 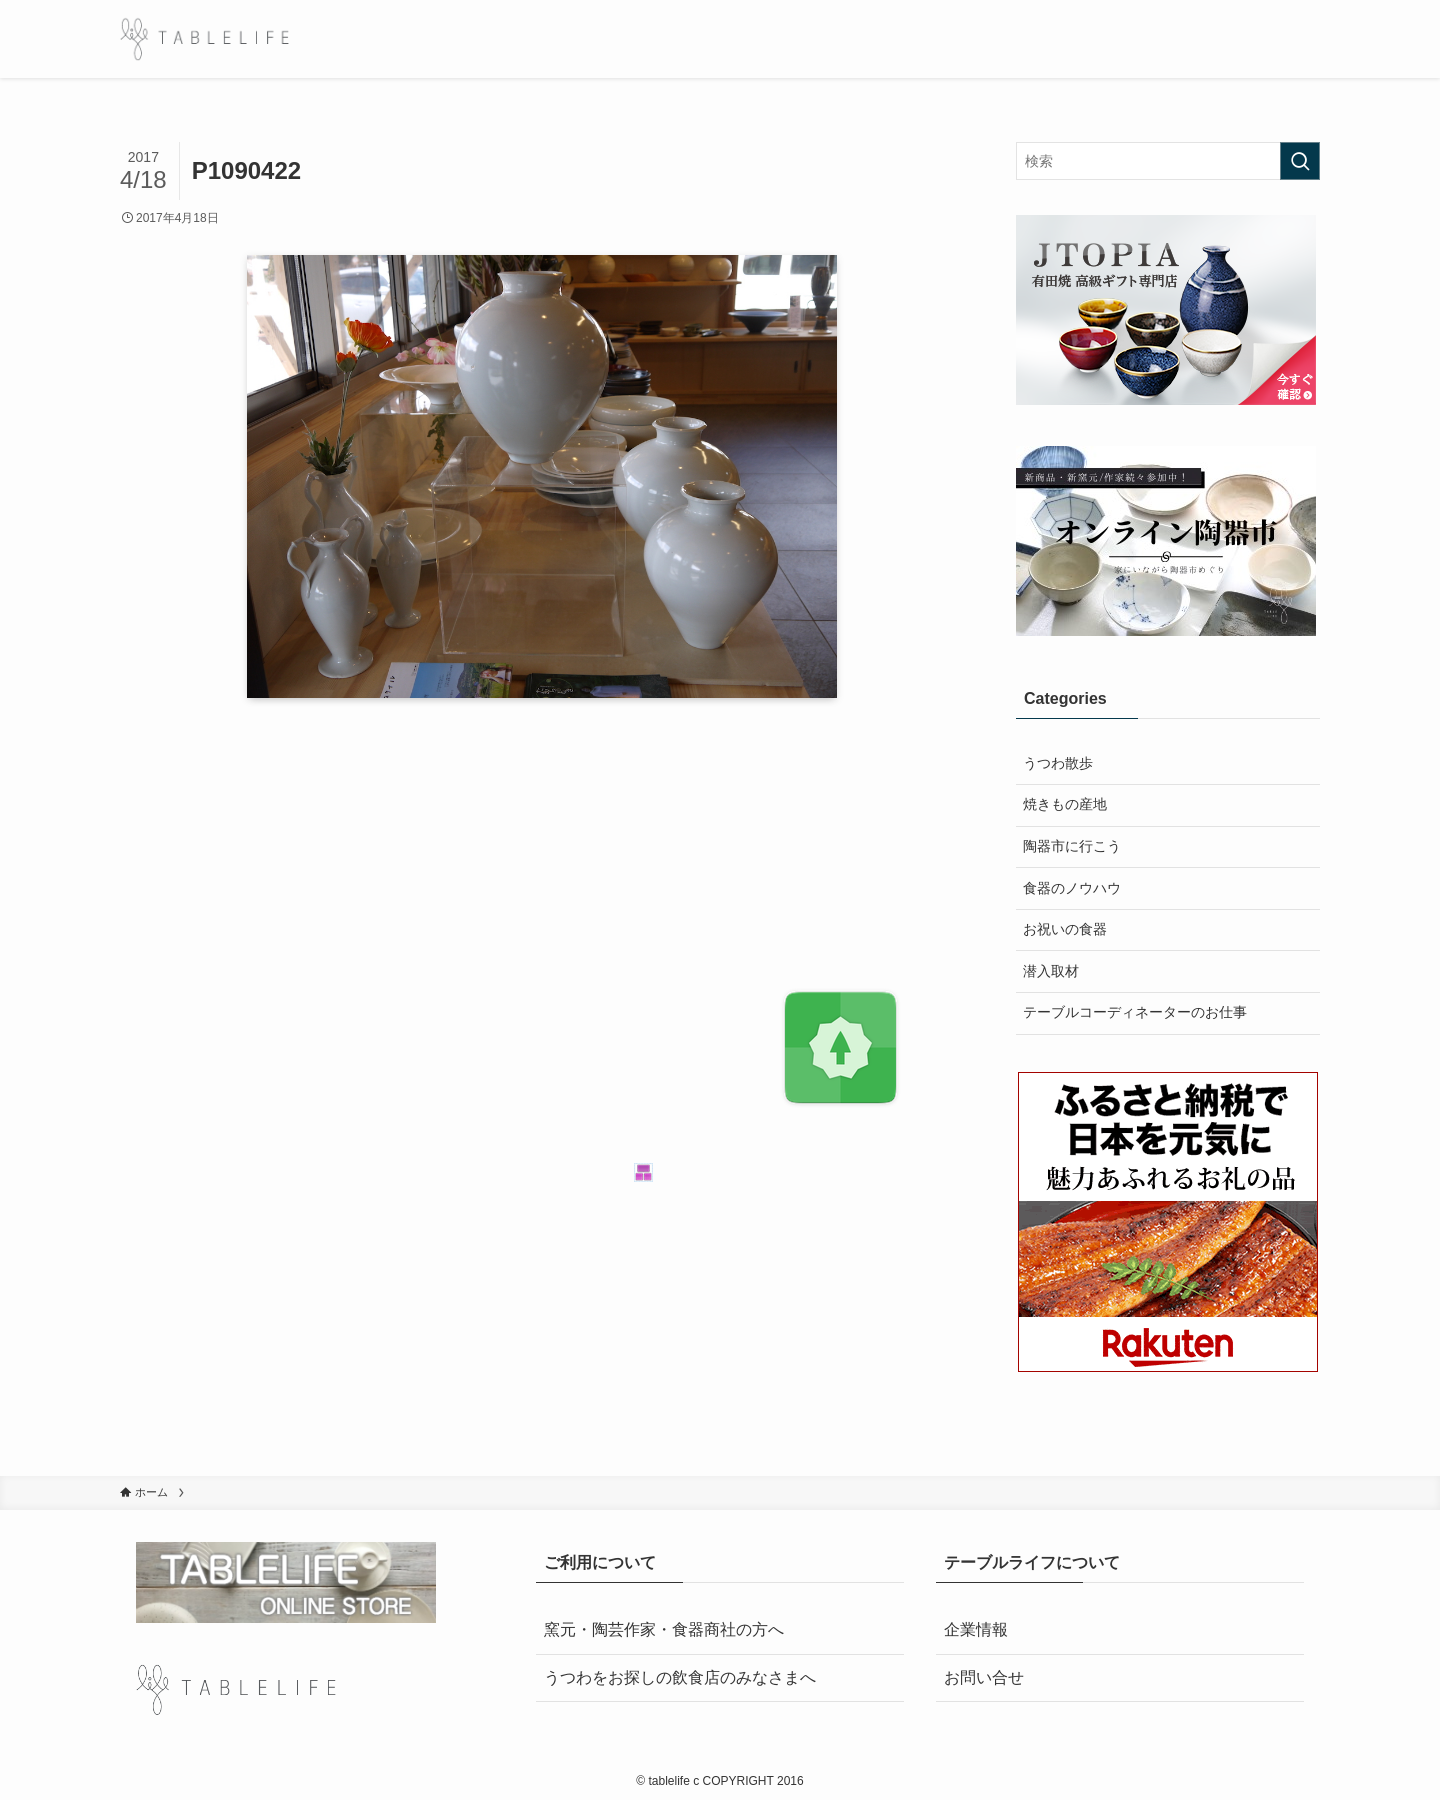 What do you see at coordinates (840, 1047) in the screenshot?
I see `check for operating system updates` at bounding box center [840, 1047].